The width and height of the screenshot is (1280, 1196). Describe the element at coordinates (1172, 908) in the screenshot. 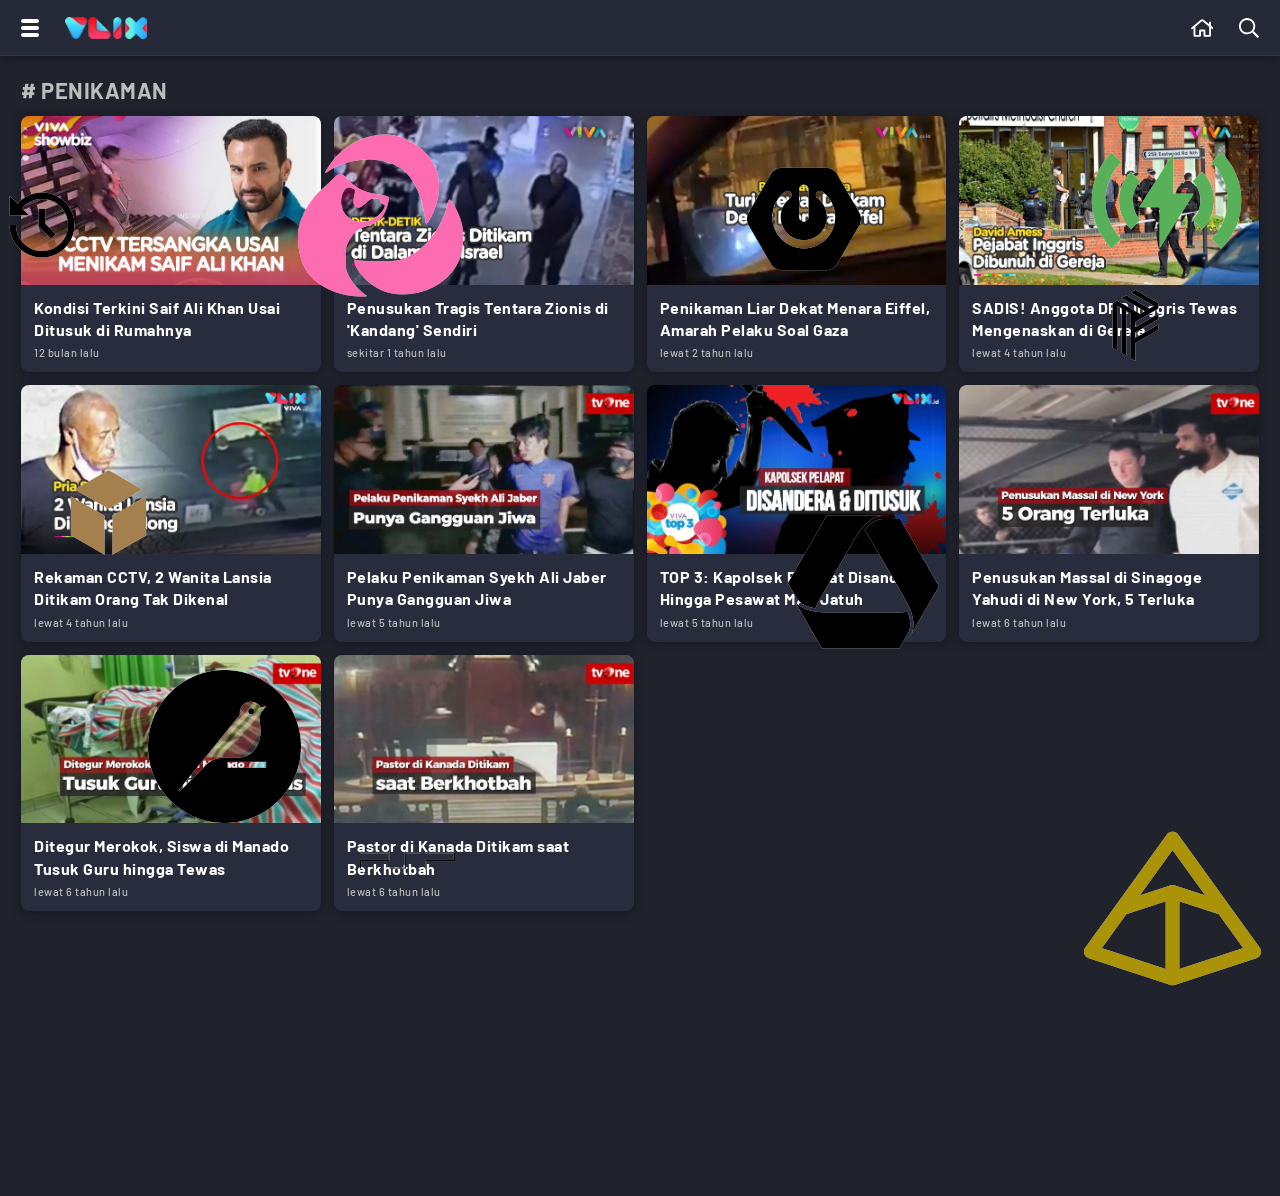

I see `pydantic library or framework branding` at that location.